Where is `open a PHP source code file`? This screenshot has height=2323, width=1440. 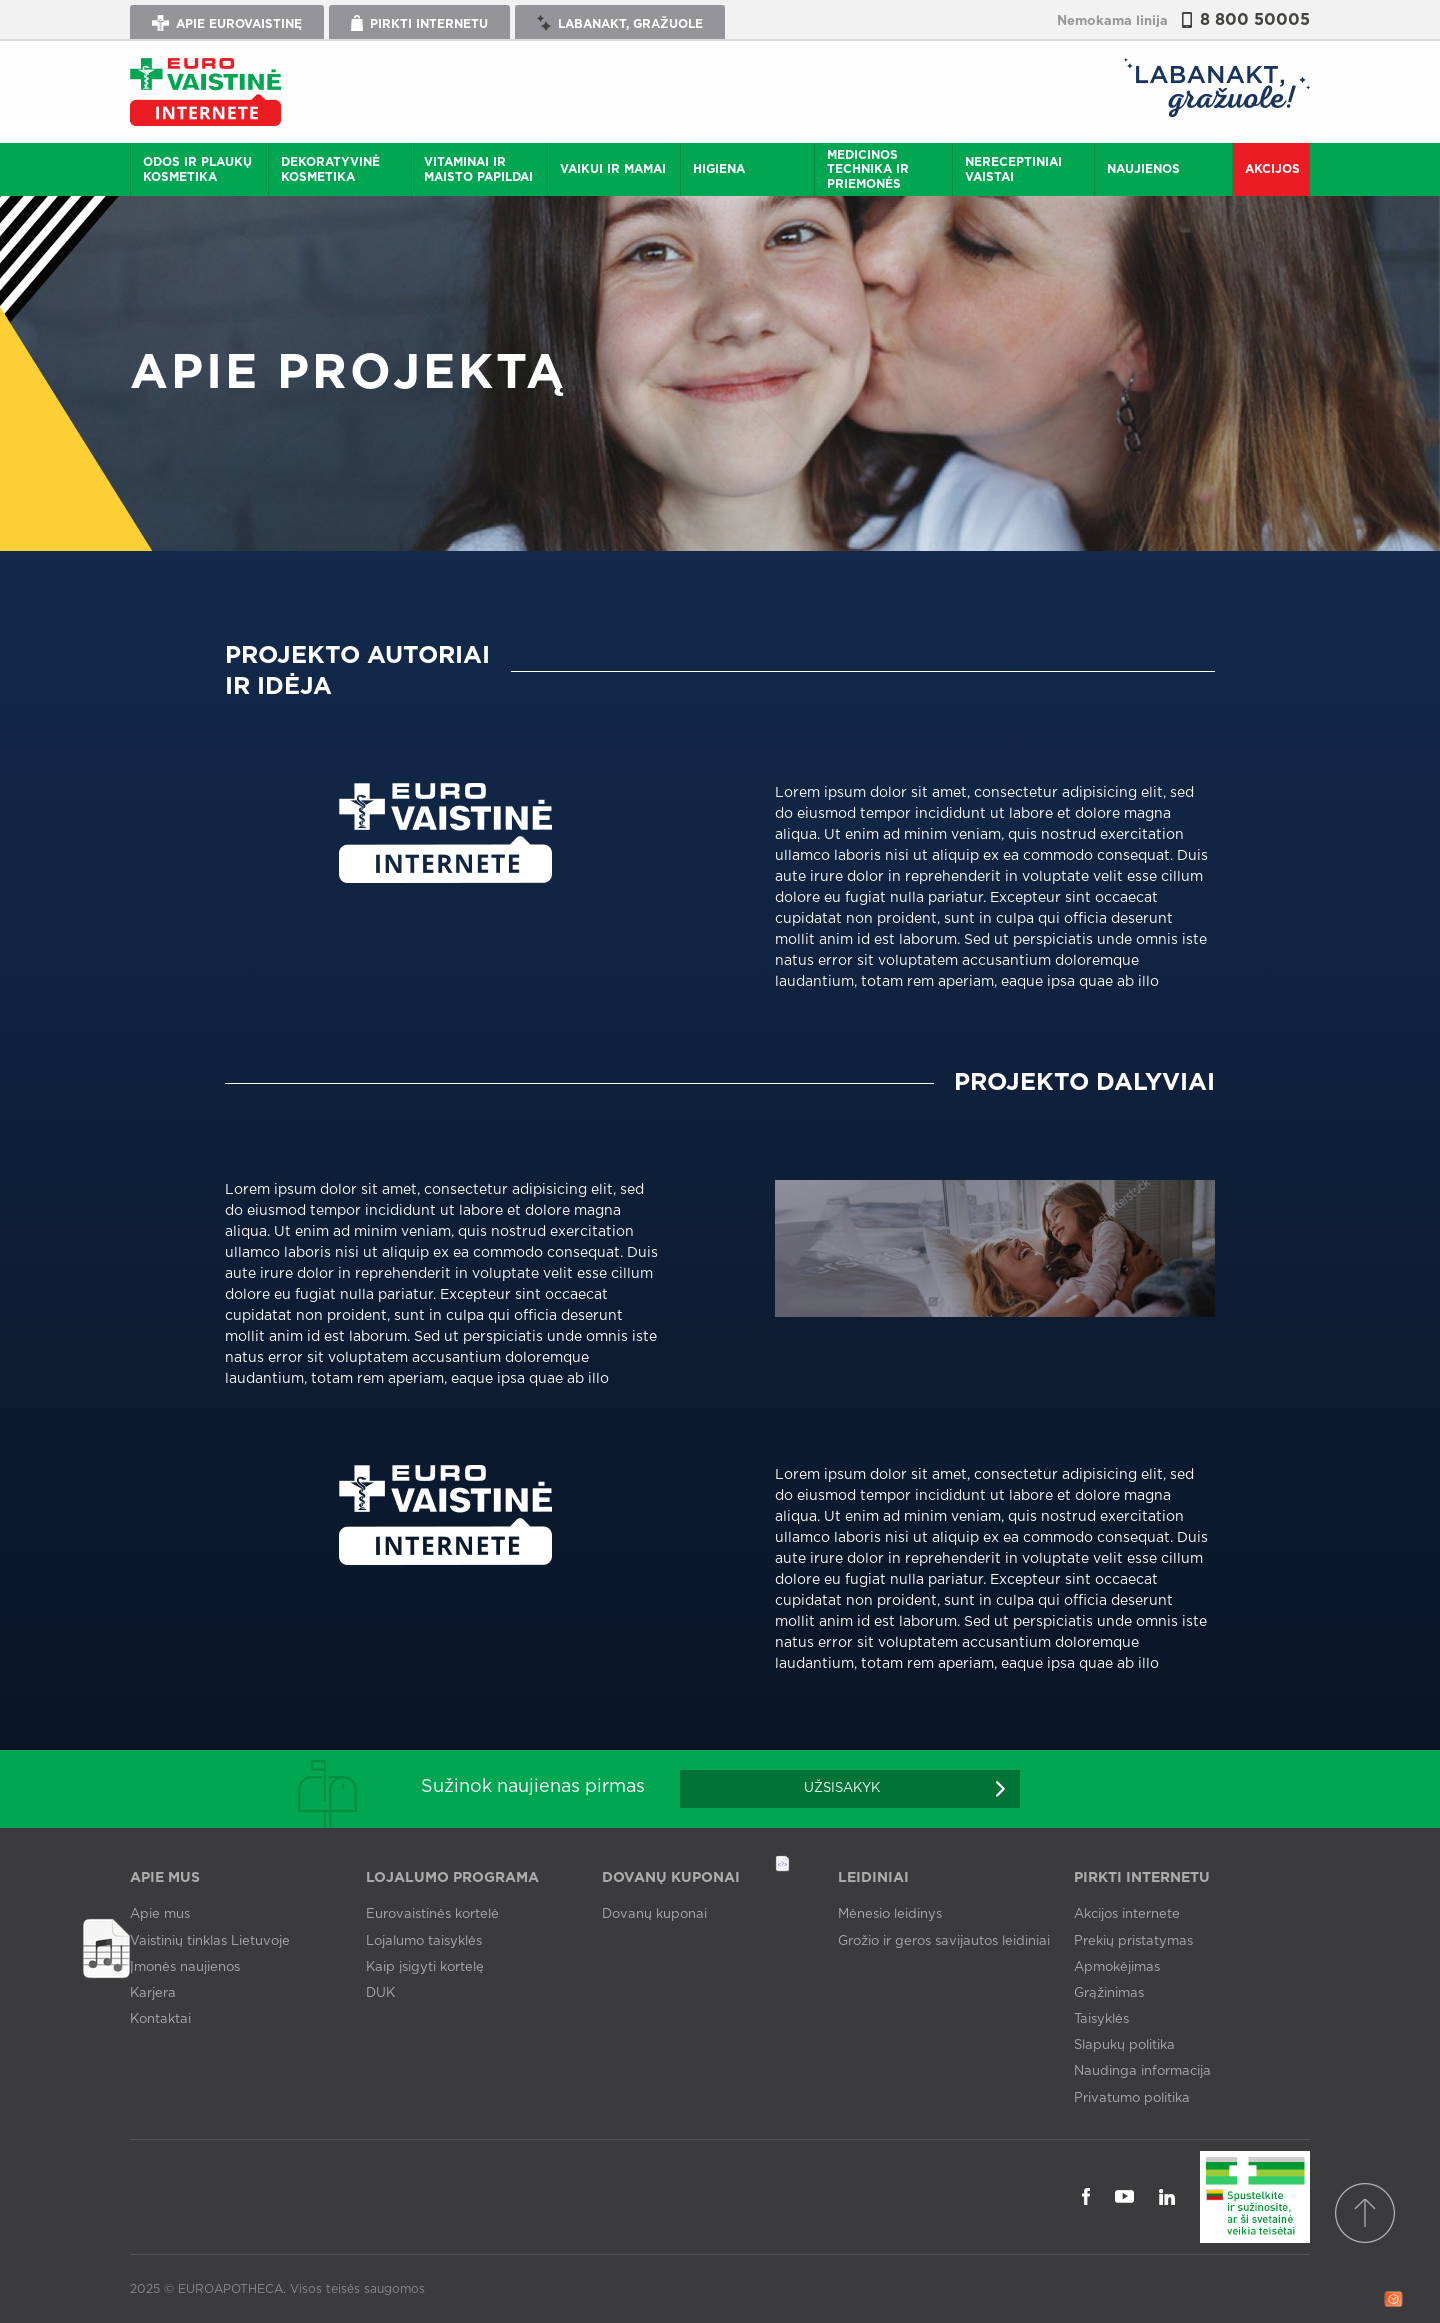
open a PHP source code file is located at coordinates (782, 1863).